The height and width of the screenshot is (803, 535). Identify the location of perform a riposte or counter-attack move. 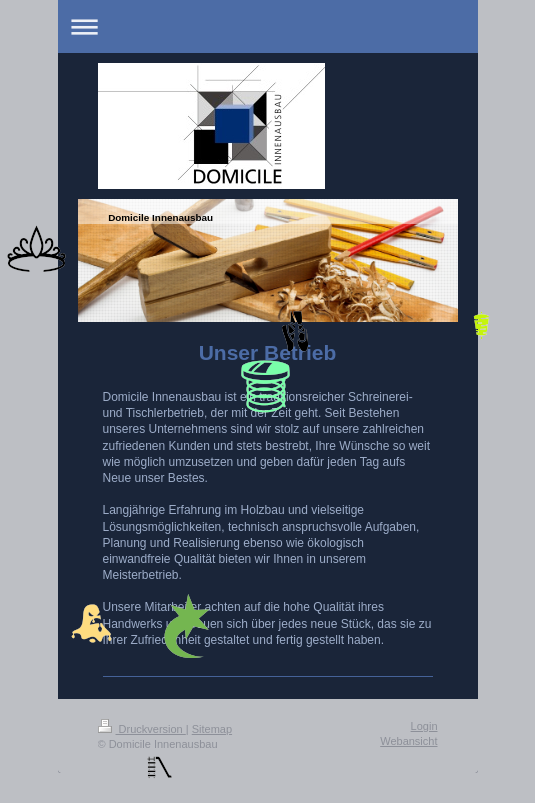
(187, 626).